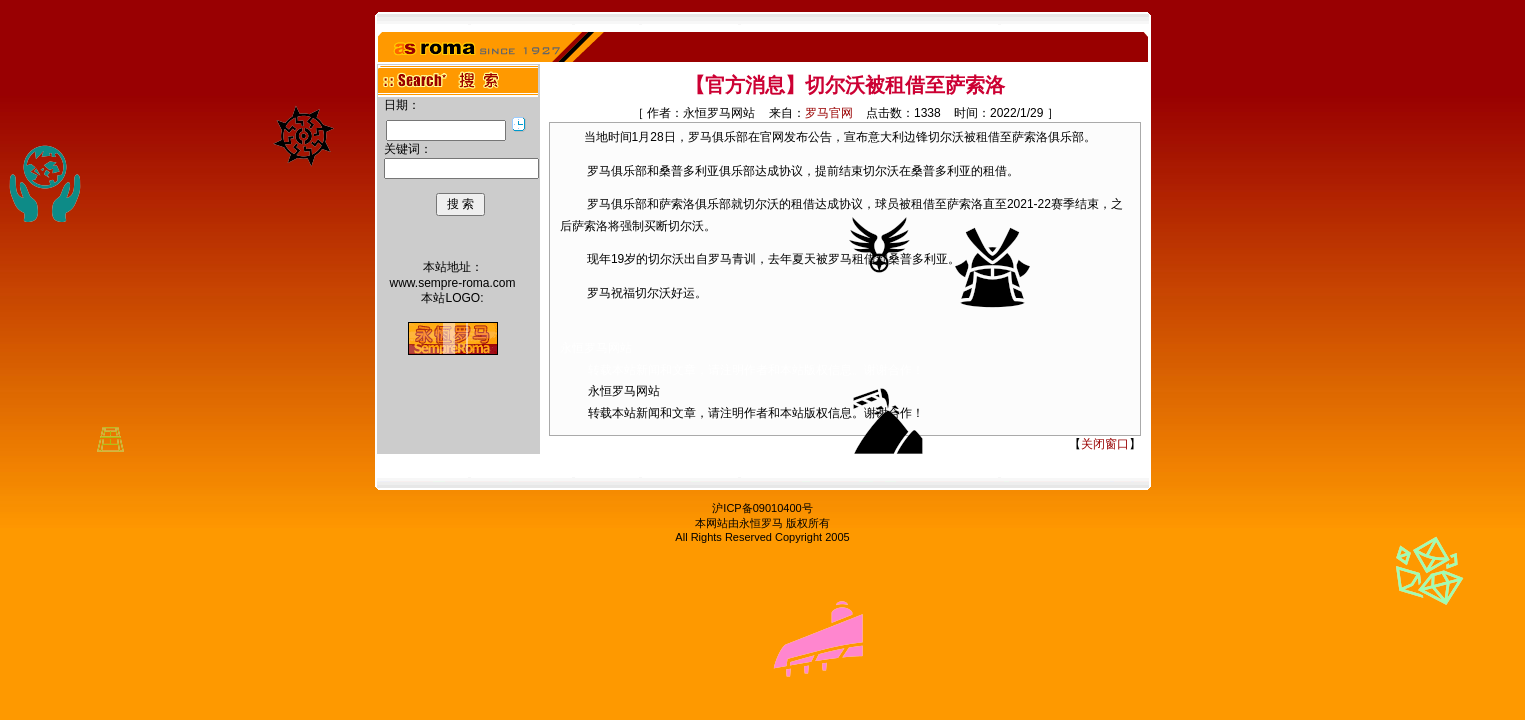 This screenshot has height=720, width=1525. I want to click on view your gem balance or currency, so click(1429, 570).